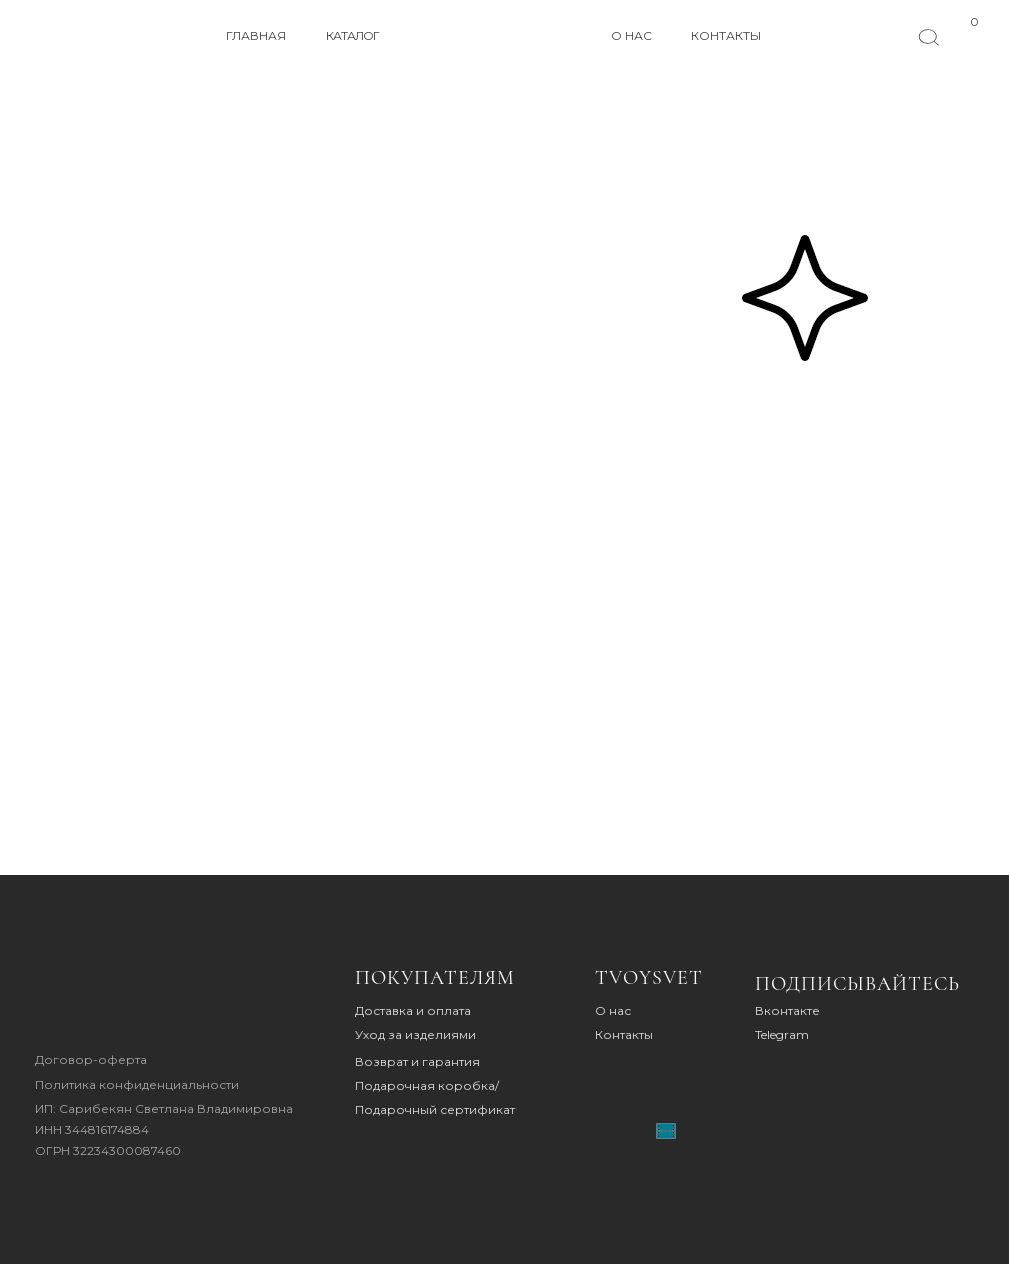 The width and height of the screenshot is (1009, 1264). Describe the element at coordinates (666, 1131) in the screenshot. I see `access video or film content` at that location.